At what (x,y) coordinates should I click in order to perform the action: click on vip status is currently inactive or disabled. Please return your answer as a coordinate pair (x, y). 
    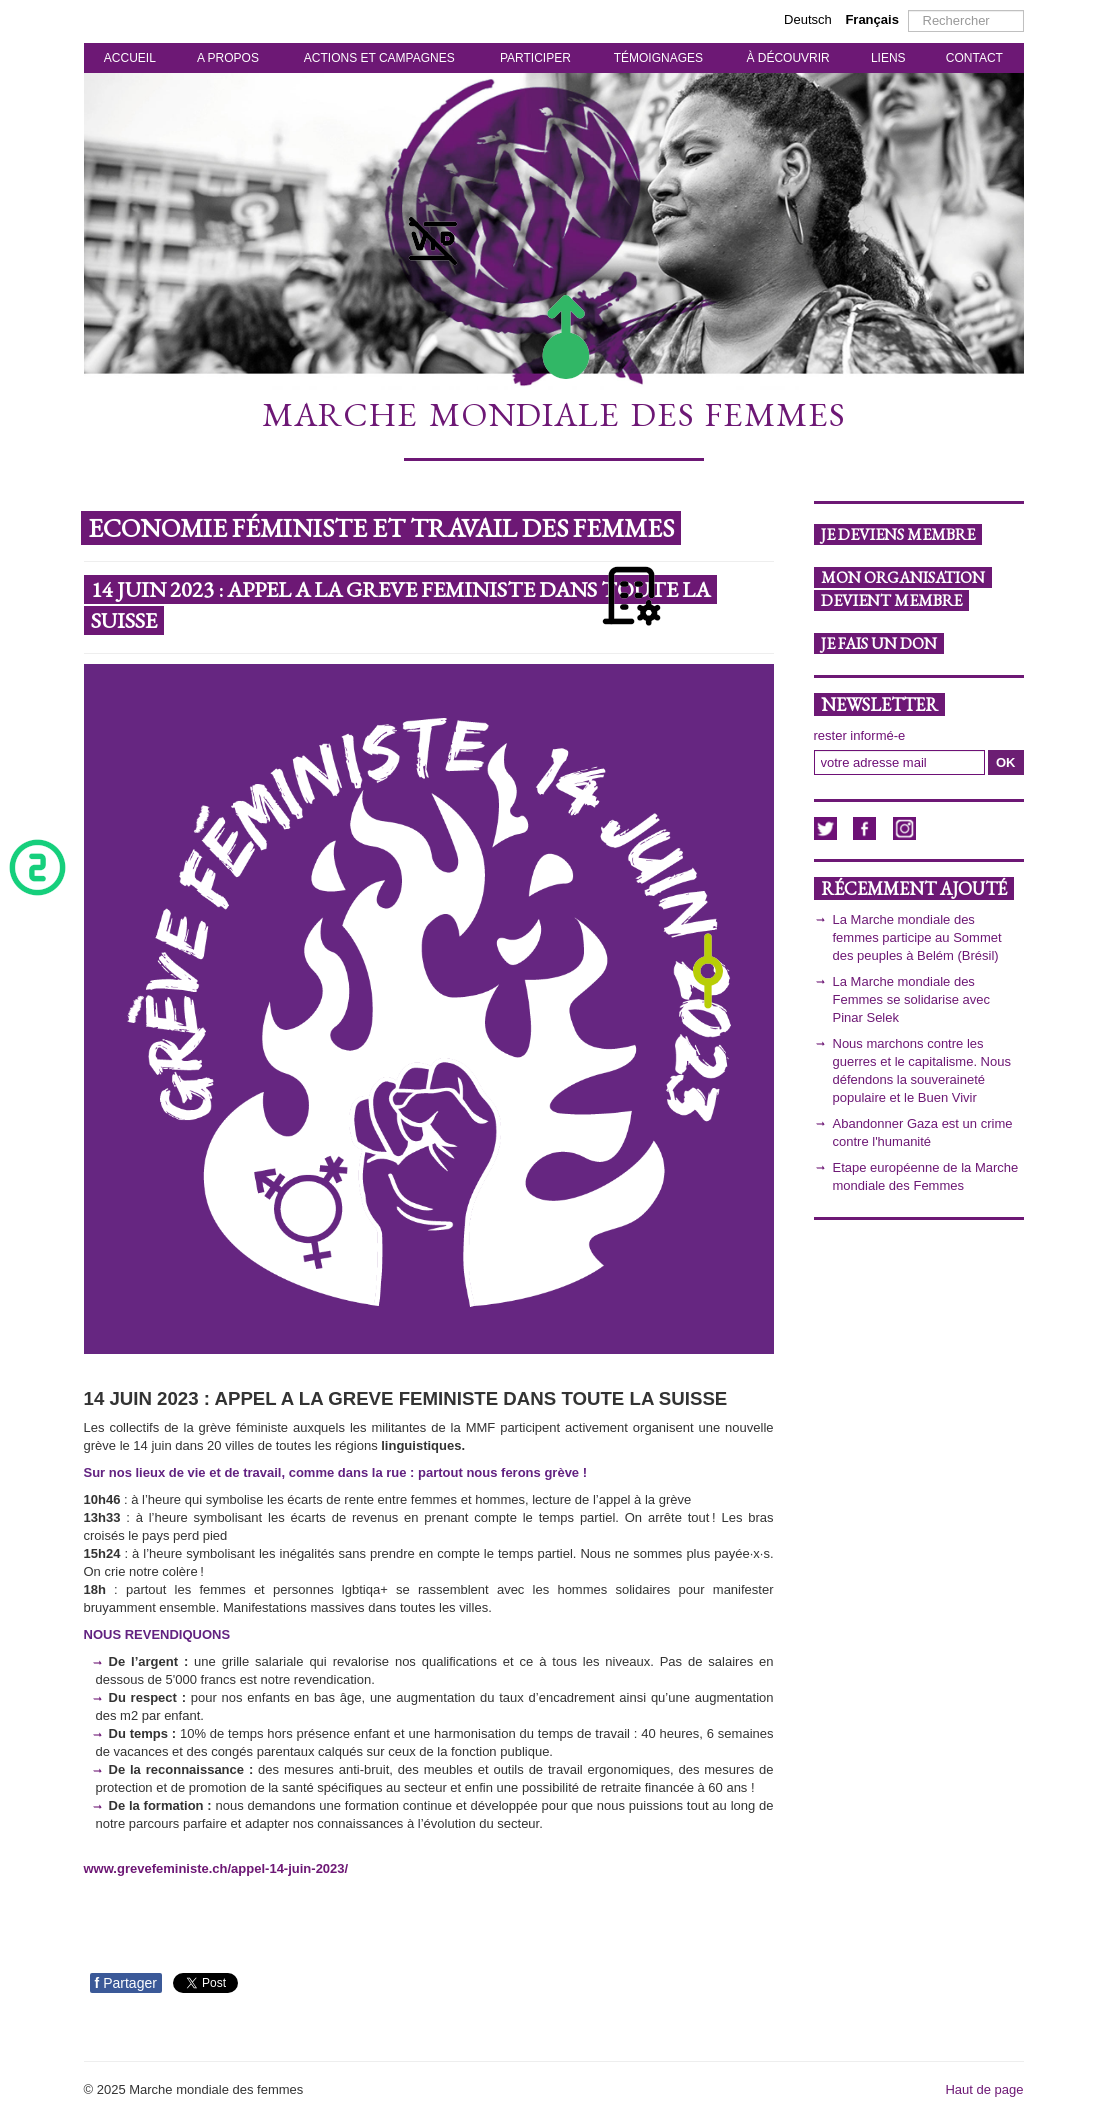
    Looking at the image, I should click on (433, 241).